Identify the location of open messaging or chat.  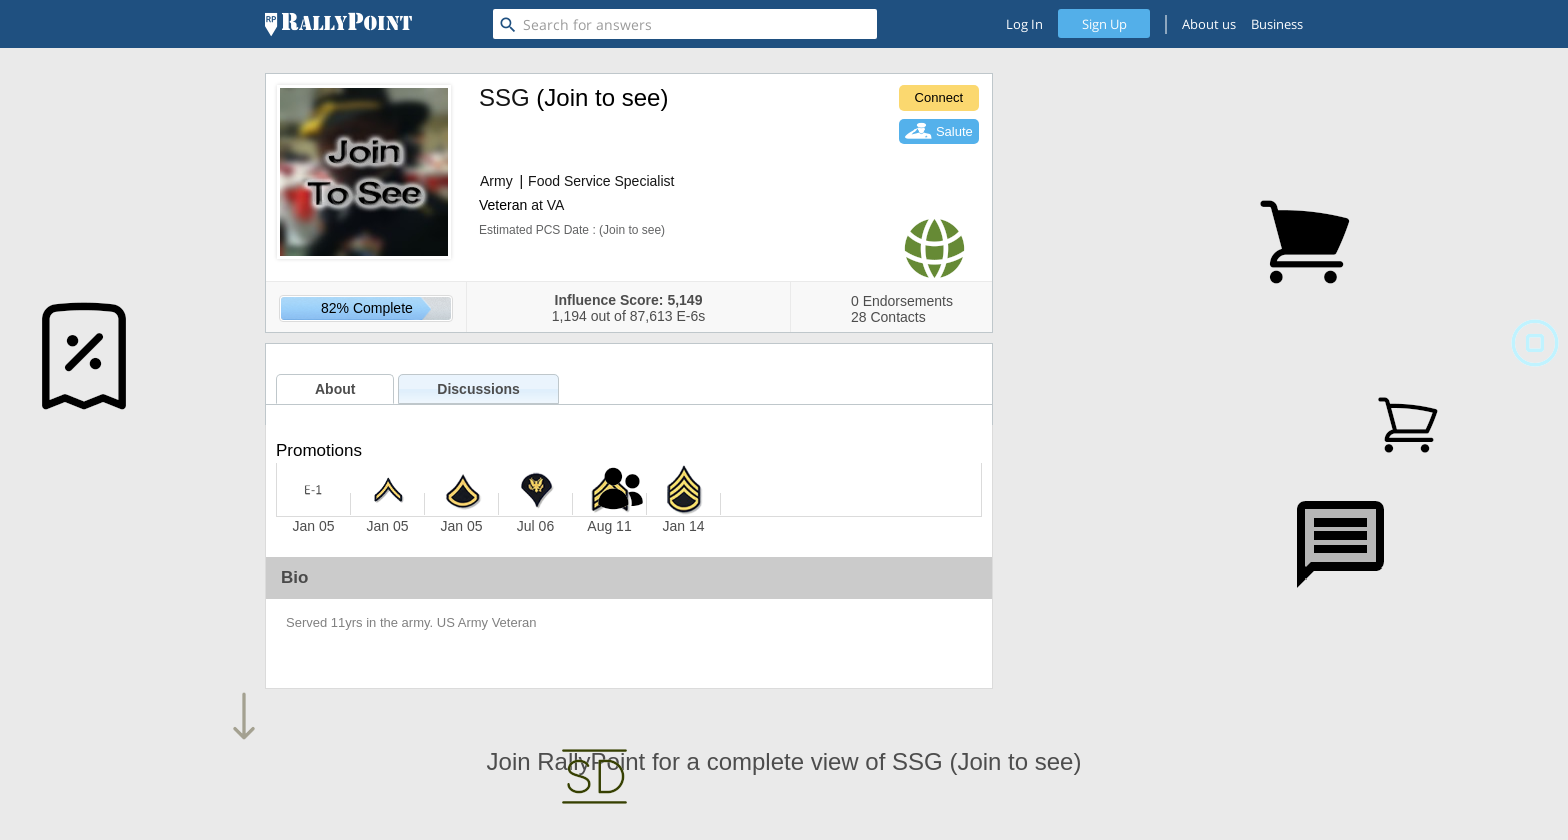
(1340, 544).